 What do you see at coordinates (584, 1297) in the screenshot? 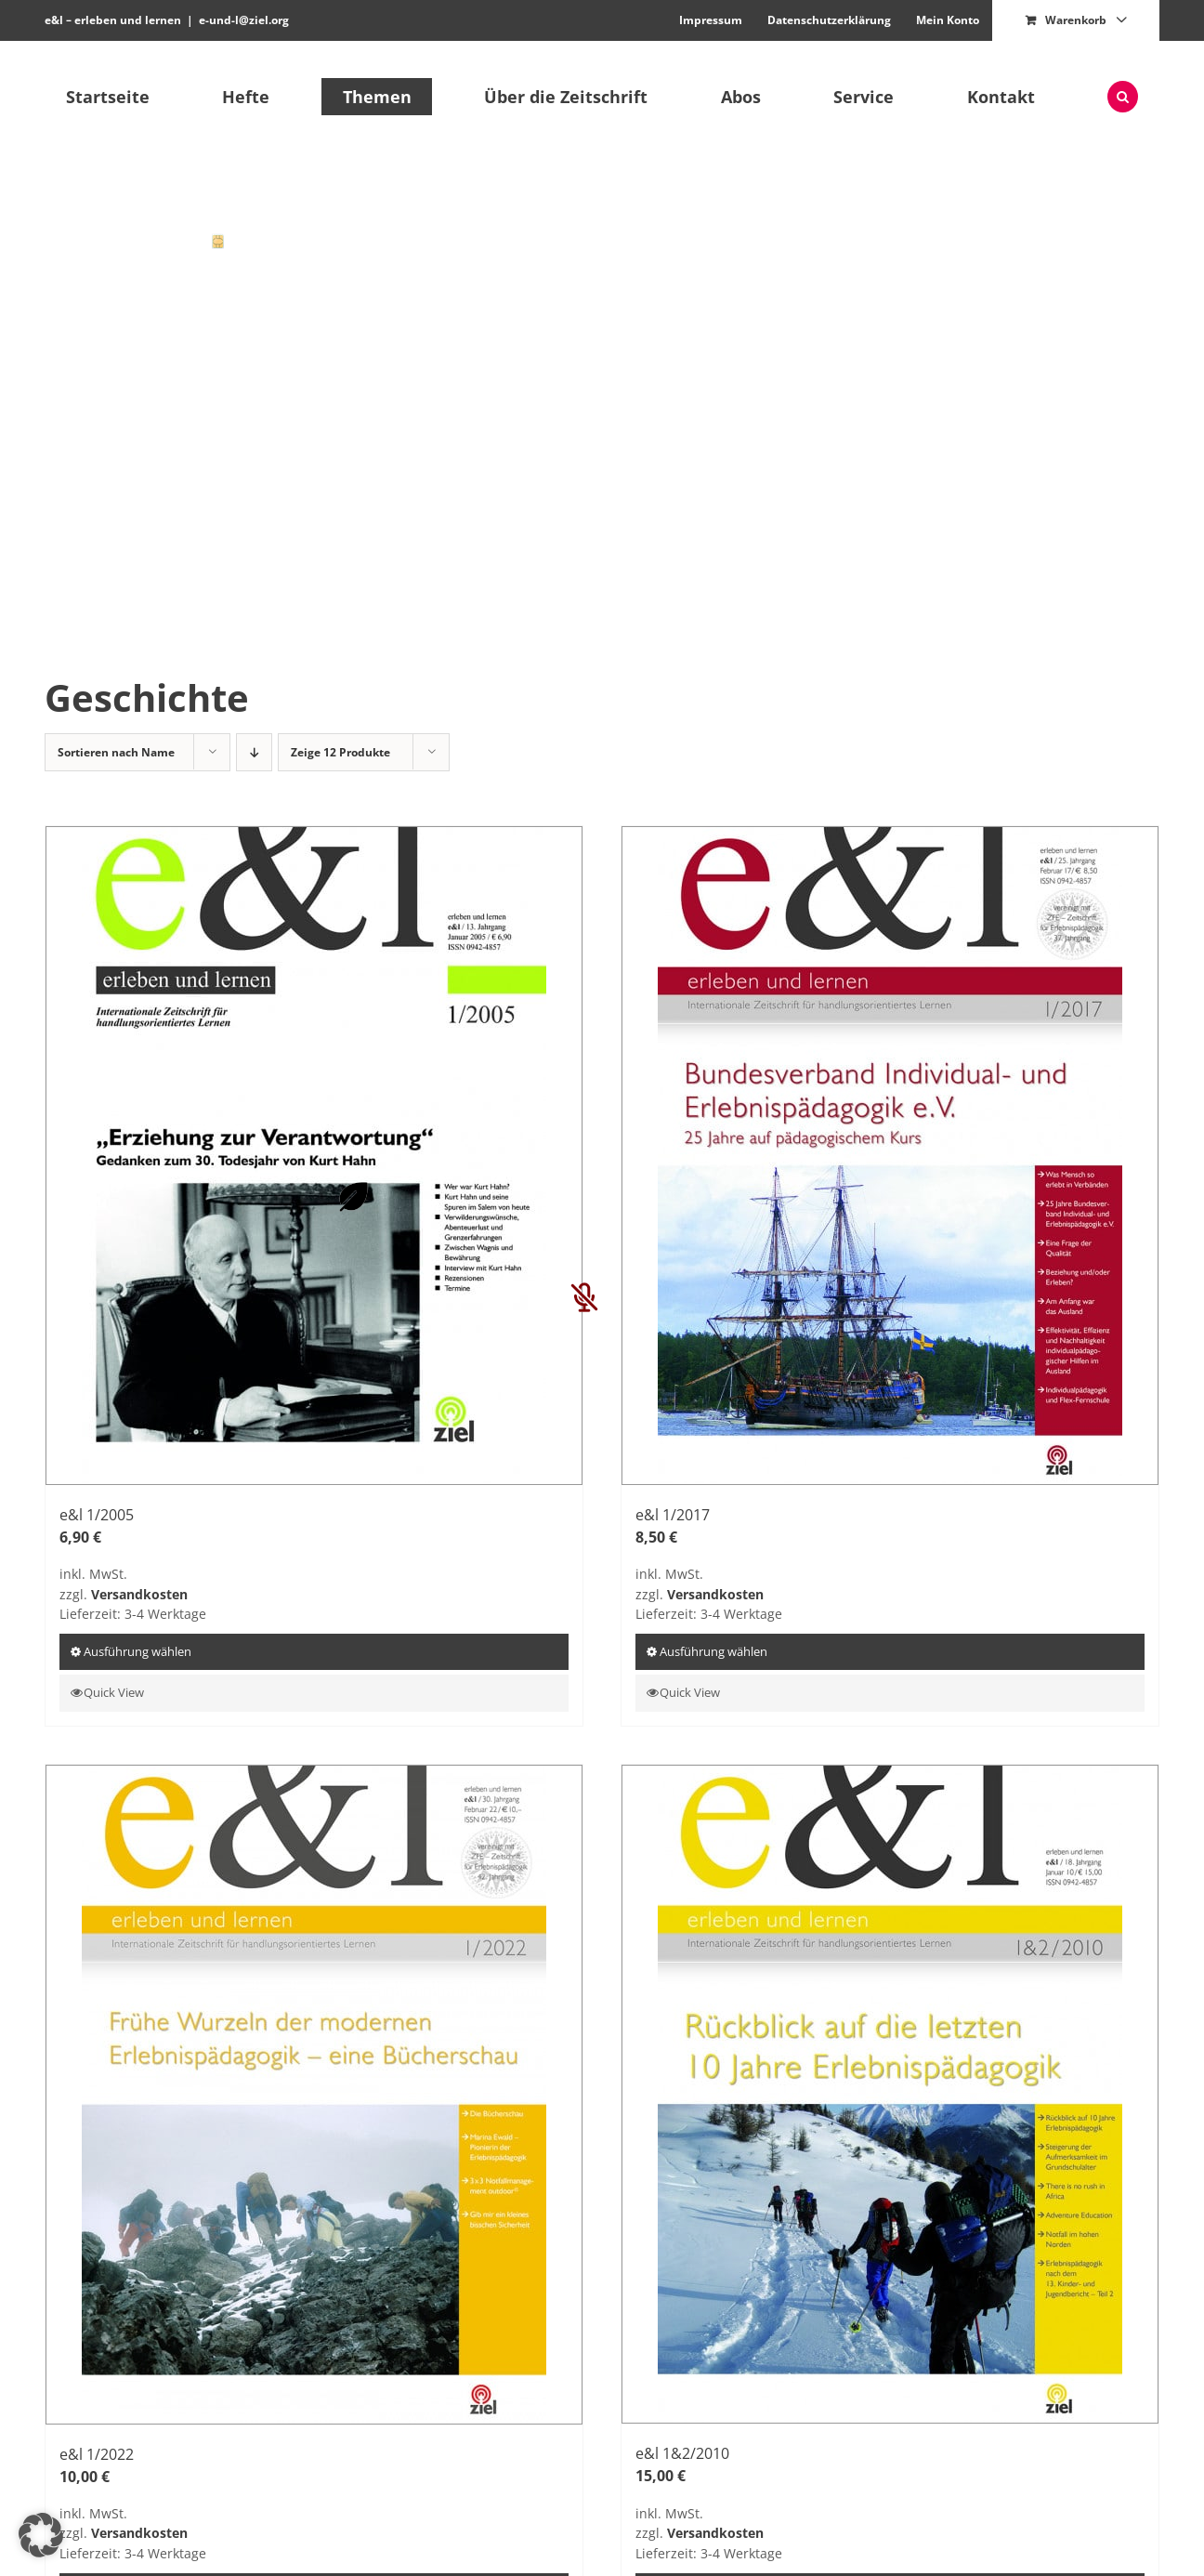
I see `mute your microphone` at bounding box center [584, 1297].